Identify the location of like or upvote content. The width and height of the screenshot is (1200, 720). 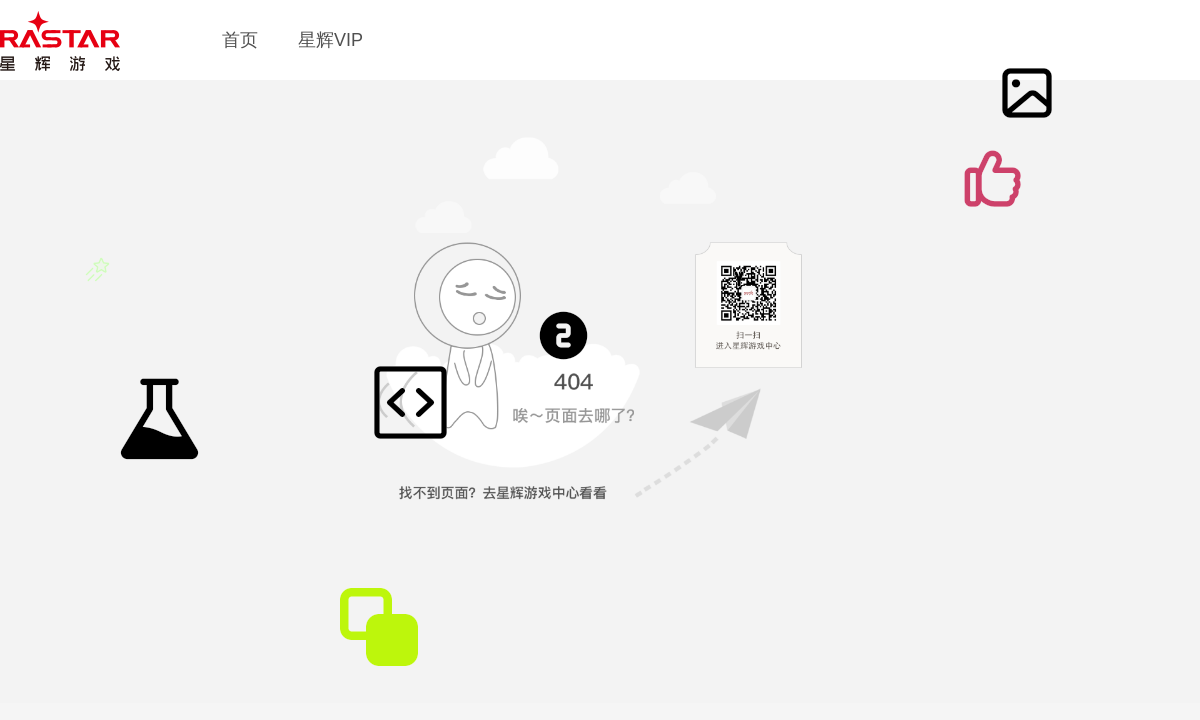
(994, 180).